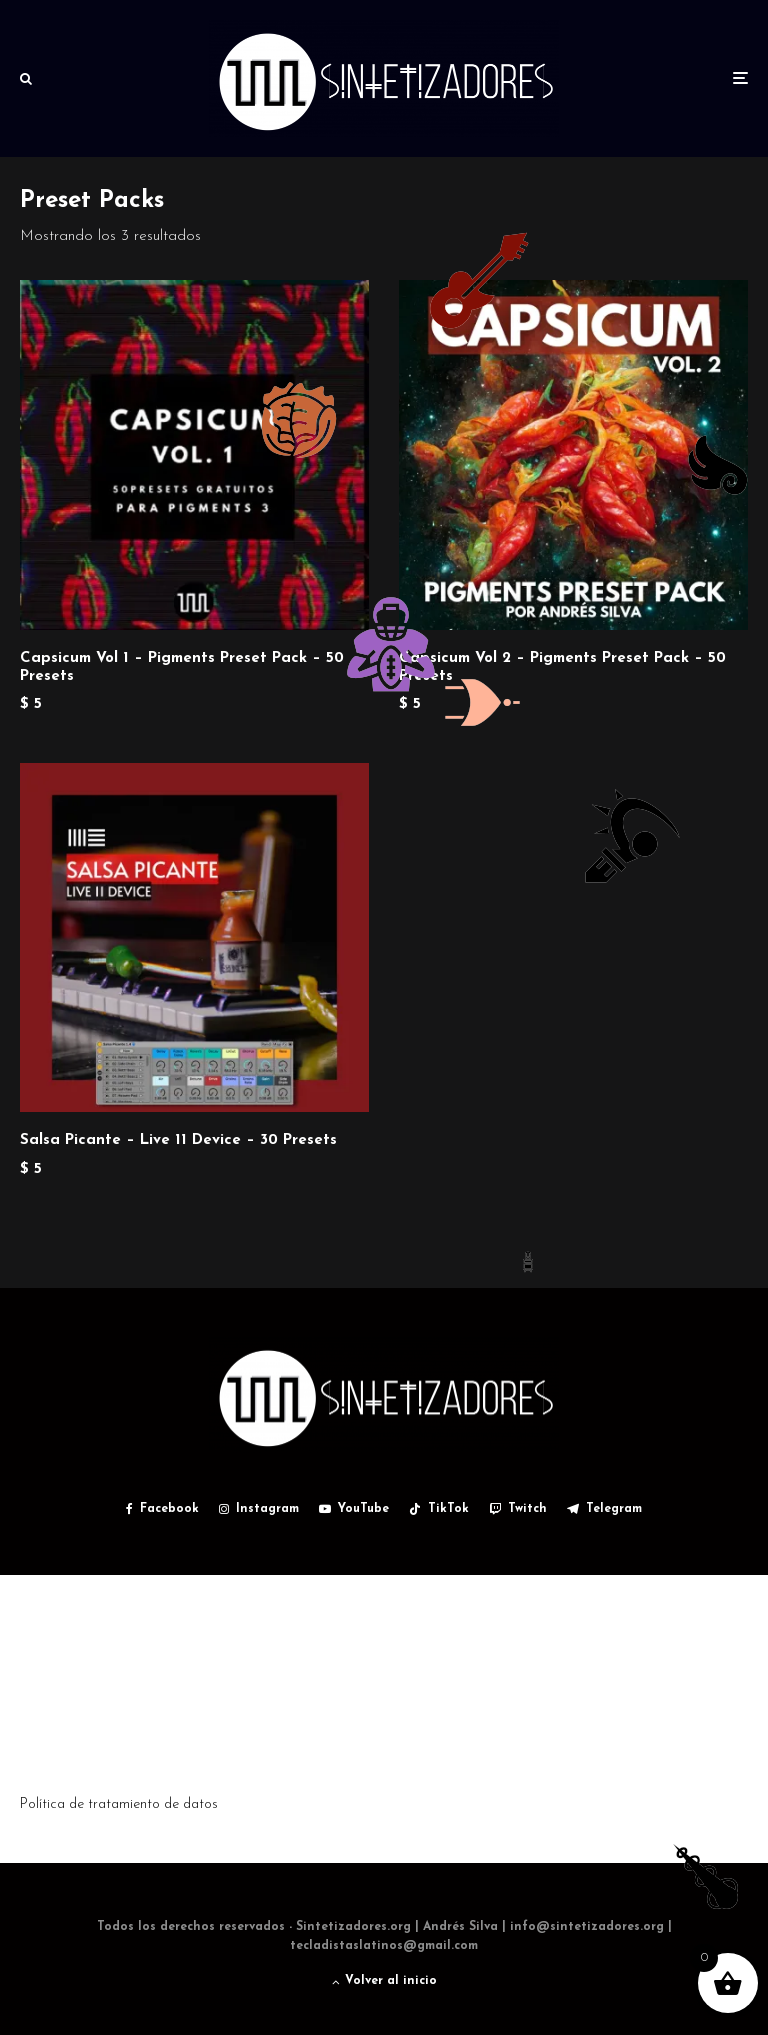  Describe the element at coordinates (705, 1876) in the screenshot. I see `equip or select a beam weapon` at that location.